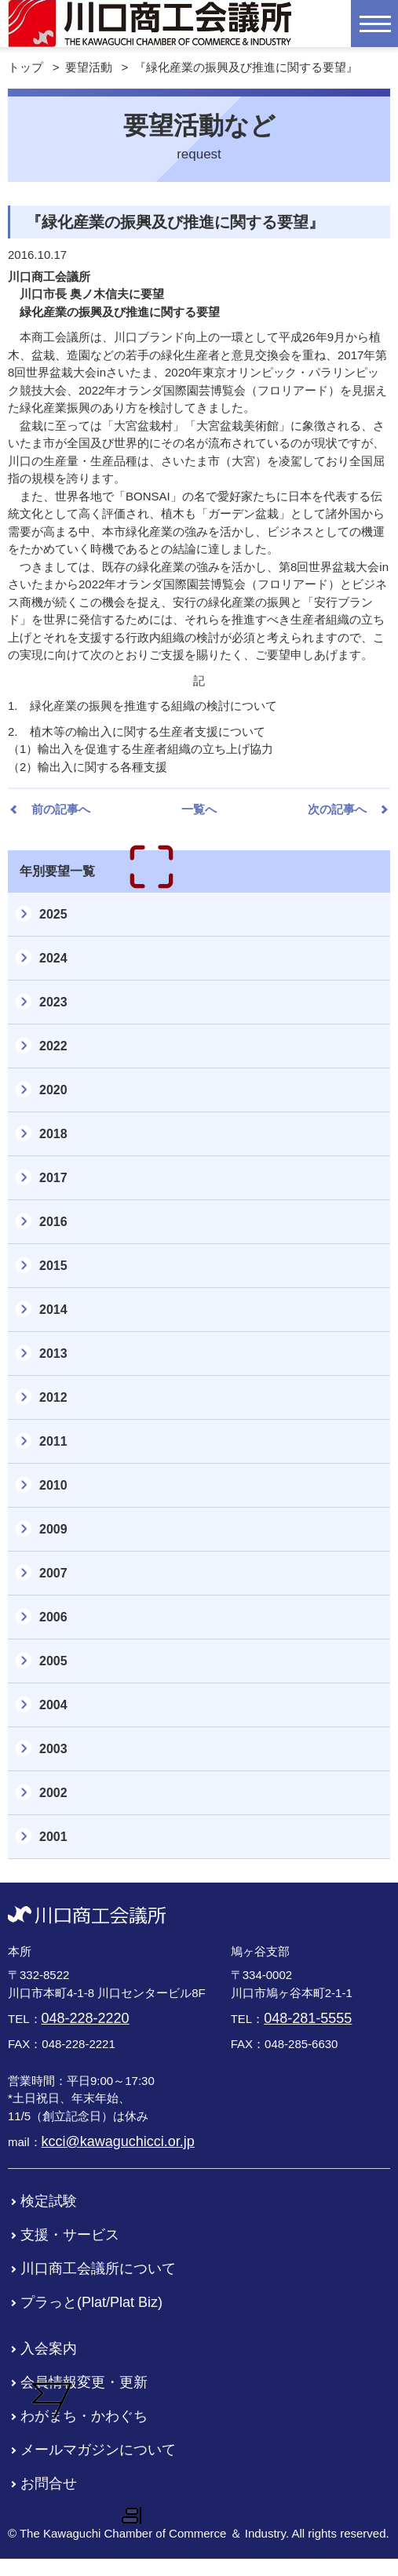  I want to click on align text or content to the right, so click(132, 2516).